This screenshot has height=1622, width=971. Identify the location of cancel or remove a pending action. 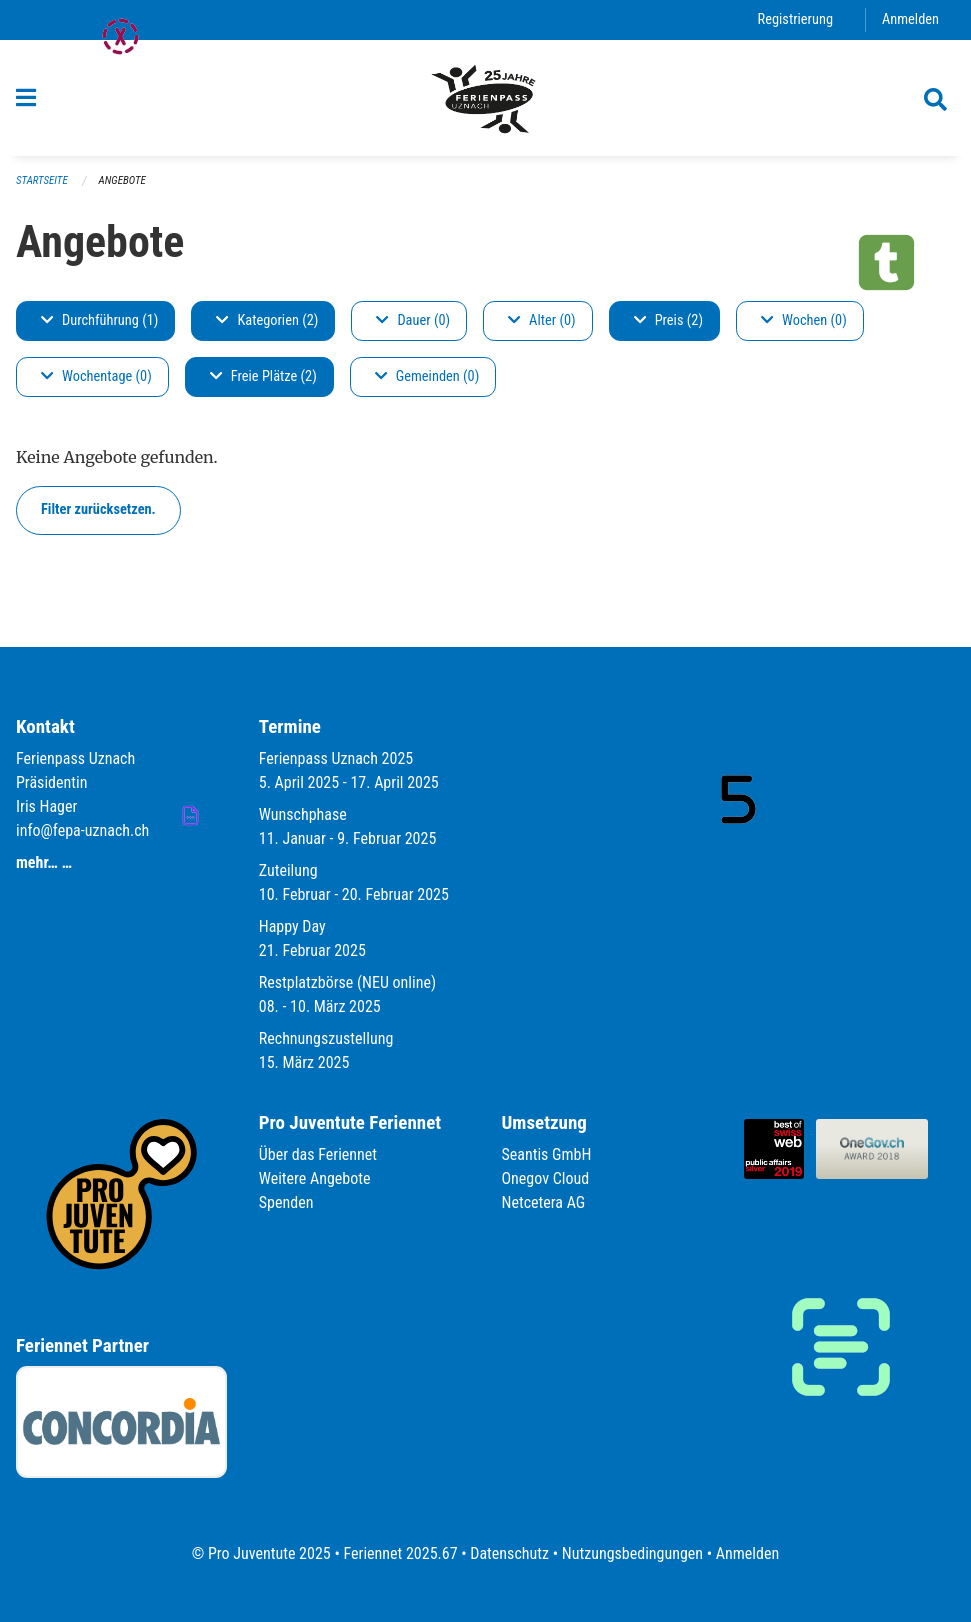
(120, 36).